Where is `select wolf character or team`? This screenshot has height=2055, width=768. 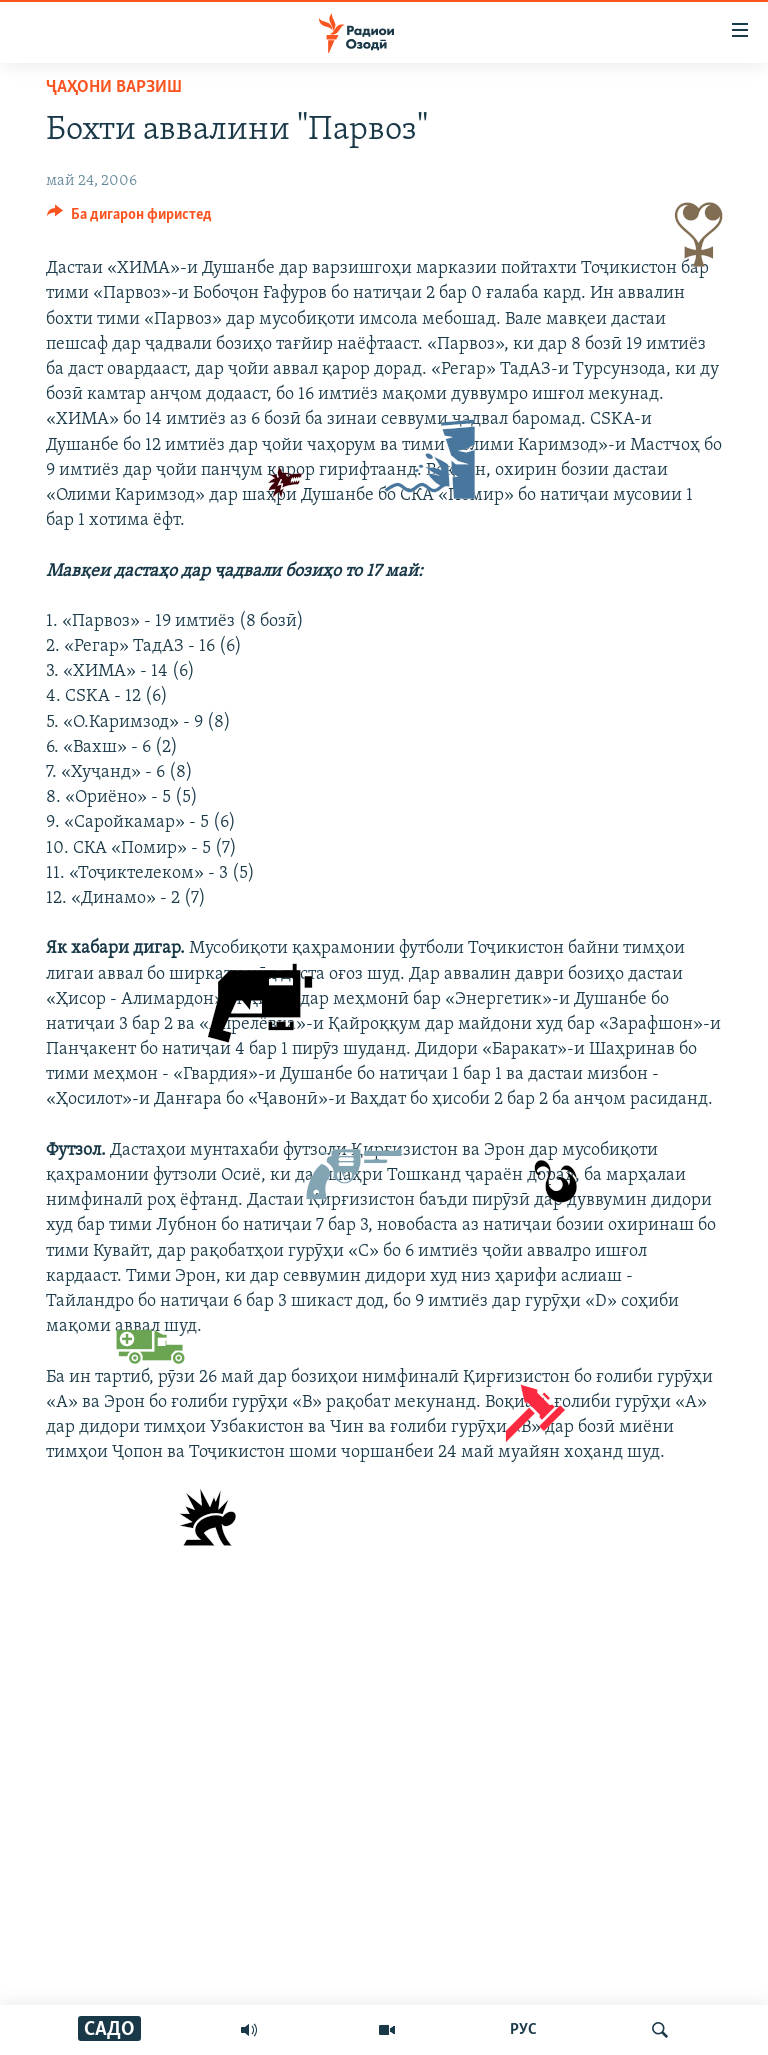
select wolf character or team is located at coordinates (285, 482).